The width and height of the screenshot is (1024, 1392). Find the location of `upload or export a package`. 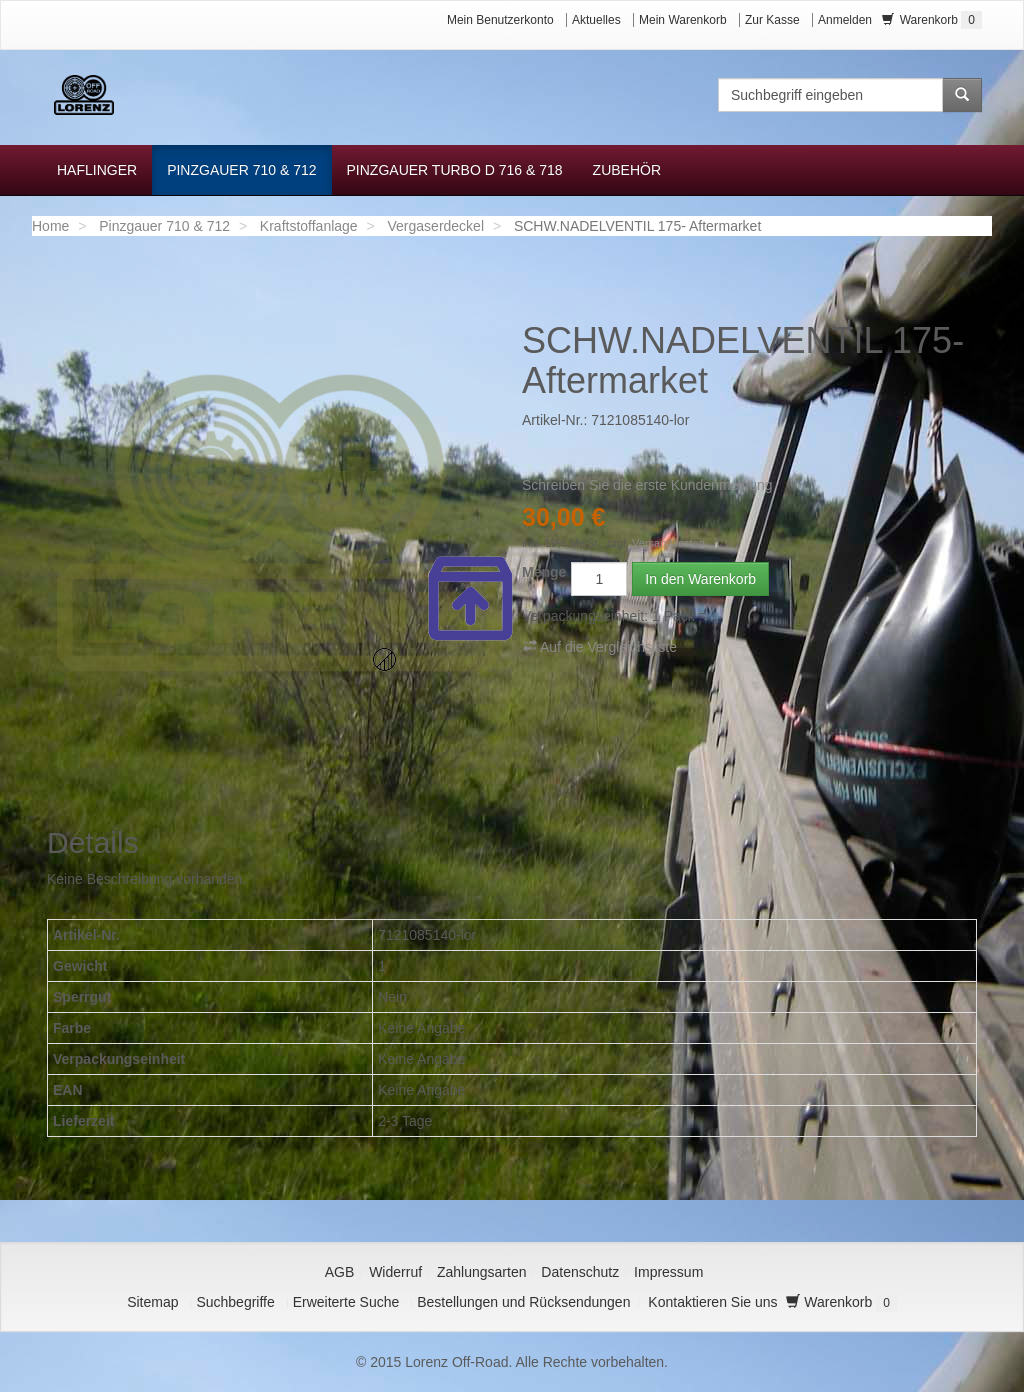

upload or export a package is located at coordinates (470, 598).